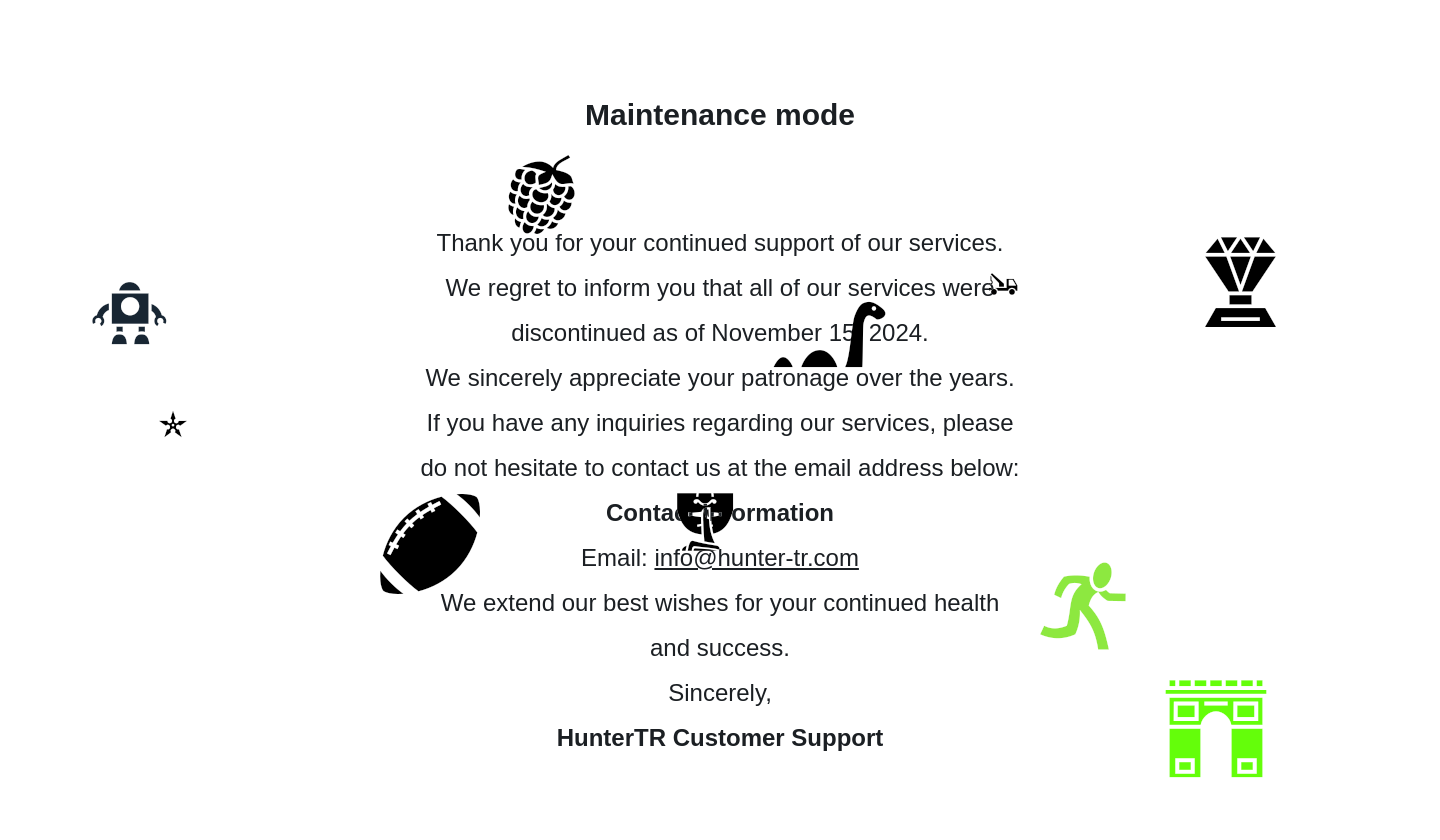  I want to click on indicates raspberry flavor or ingredient, so click(541, 194).